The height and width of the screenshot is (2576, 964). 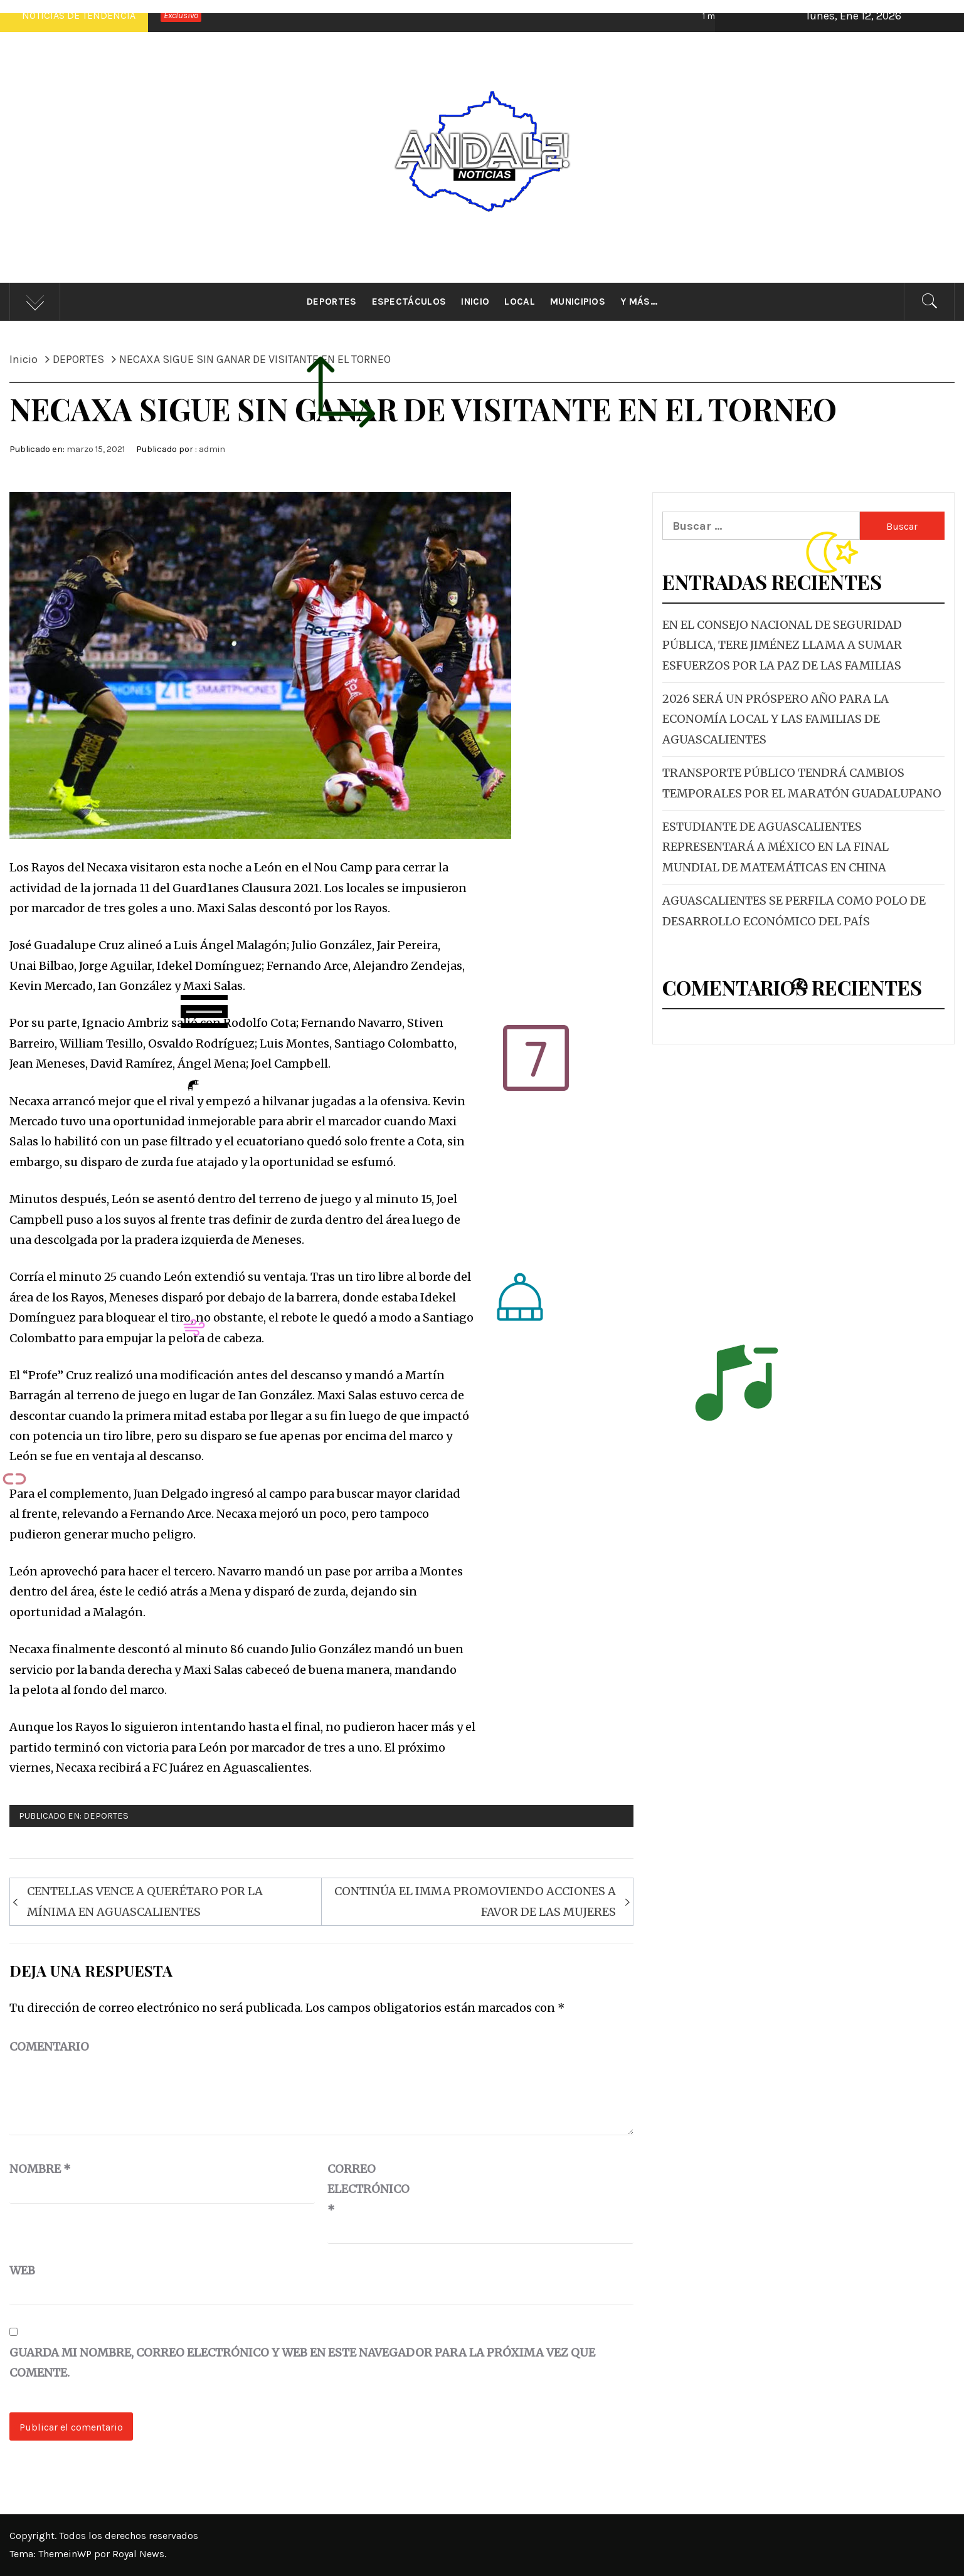 What do you see at coordinates (799, 984) in the screenshot?
I see `view performance metrics or speed` at bounding box center [799, 984].